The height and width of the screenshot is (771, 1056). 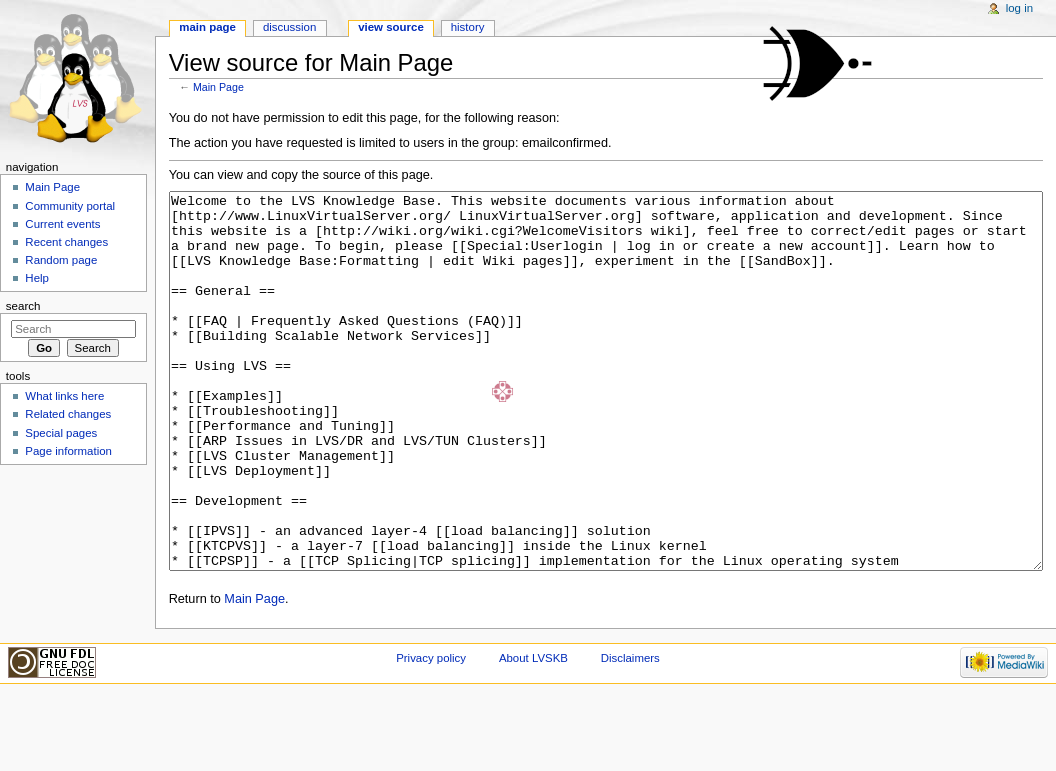 What do you see at coordinates (502, 391) in the screenshot?
I see `access game controller settings` at bounding box center [502, 391].